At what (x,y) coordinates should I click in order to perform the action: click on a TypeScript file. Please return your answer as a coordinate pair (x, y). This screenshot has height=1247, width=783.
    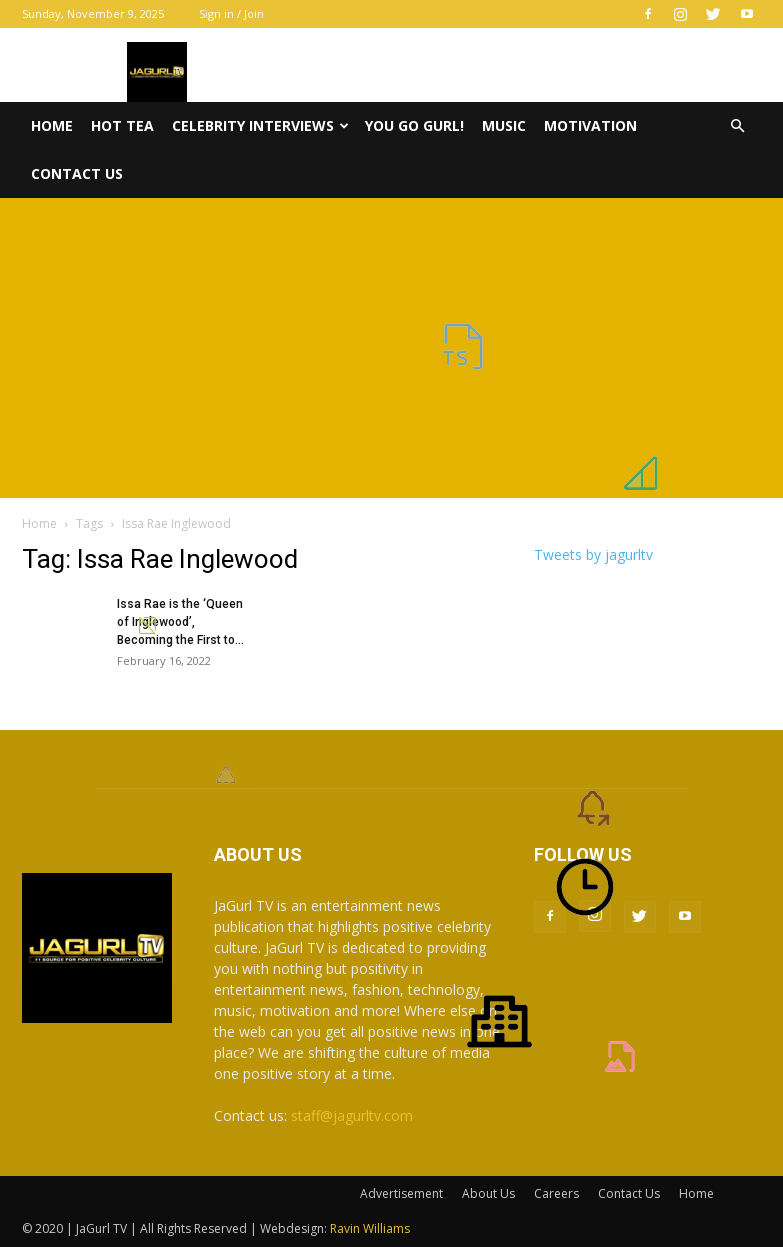
    Looking at the image, I should click on (463, 346).